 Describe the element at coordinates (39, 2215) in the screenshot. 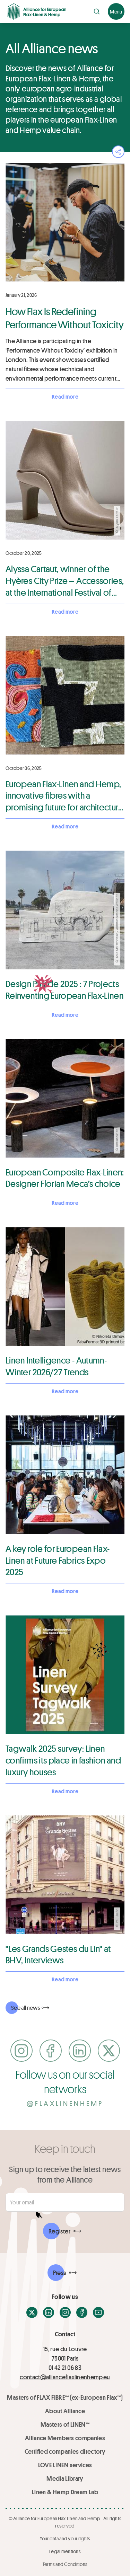

I see `indicates hoping for luck or a positive outcome` at that location.